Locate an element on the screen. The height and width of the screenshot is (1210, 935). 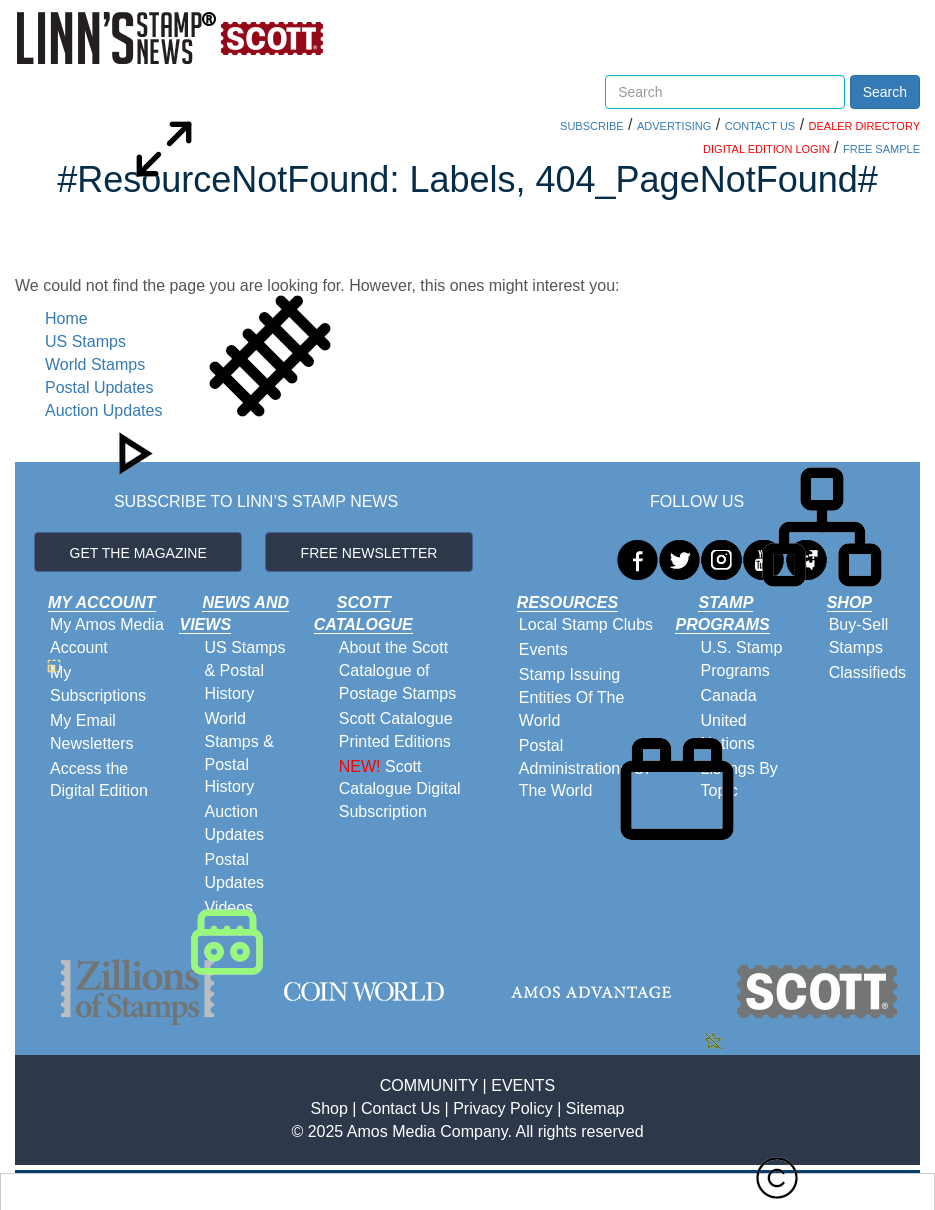
expand to fullscreen mode is located at coordinates (164, 149).